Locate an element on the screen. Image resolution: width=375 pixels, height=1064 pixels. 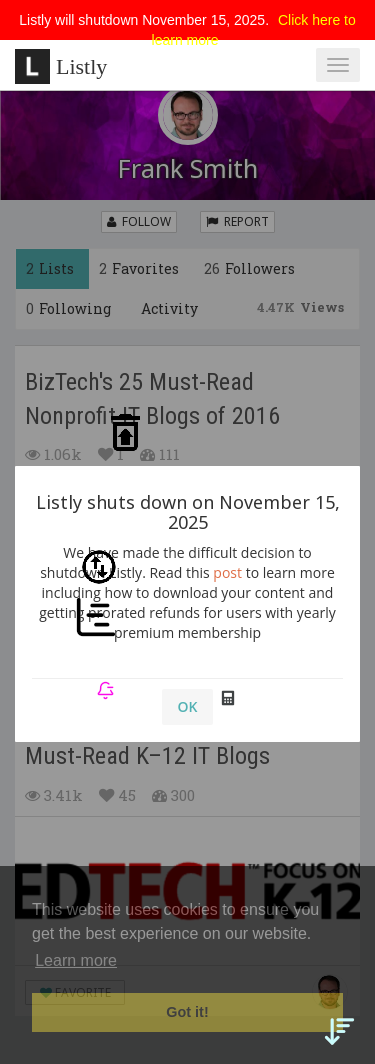
view project timeline or schedule is located at coordinates (96, 617).